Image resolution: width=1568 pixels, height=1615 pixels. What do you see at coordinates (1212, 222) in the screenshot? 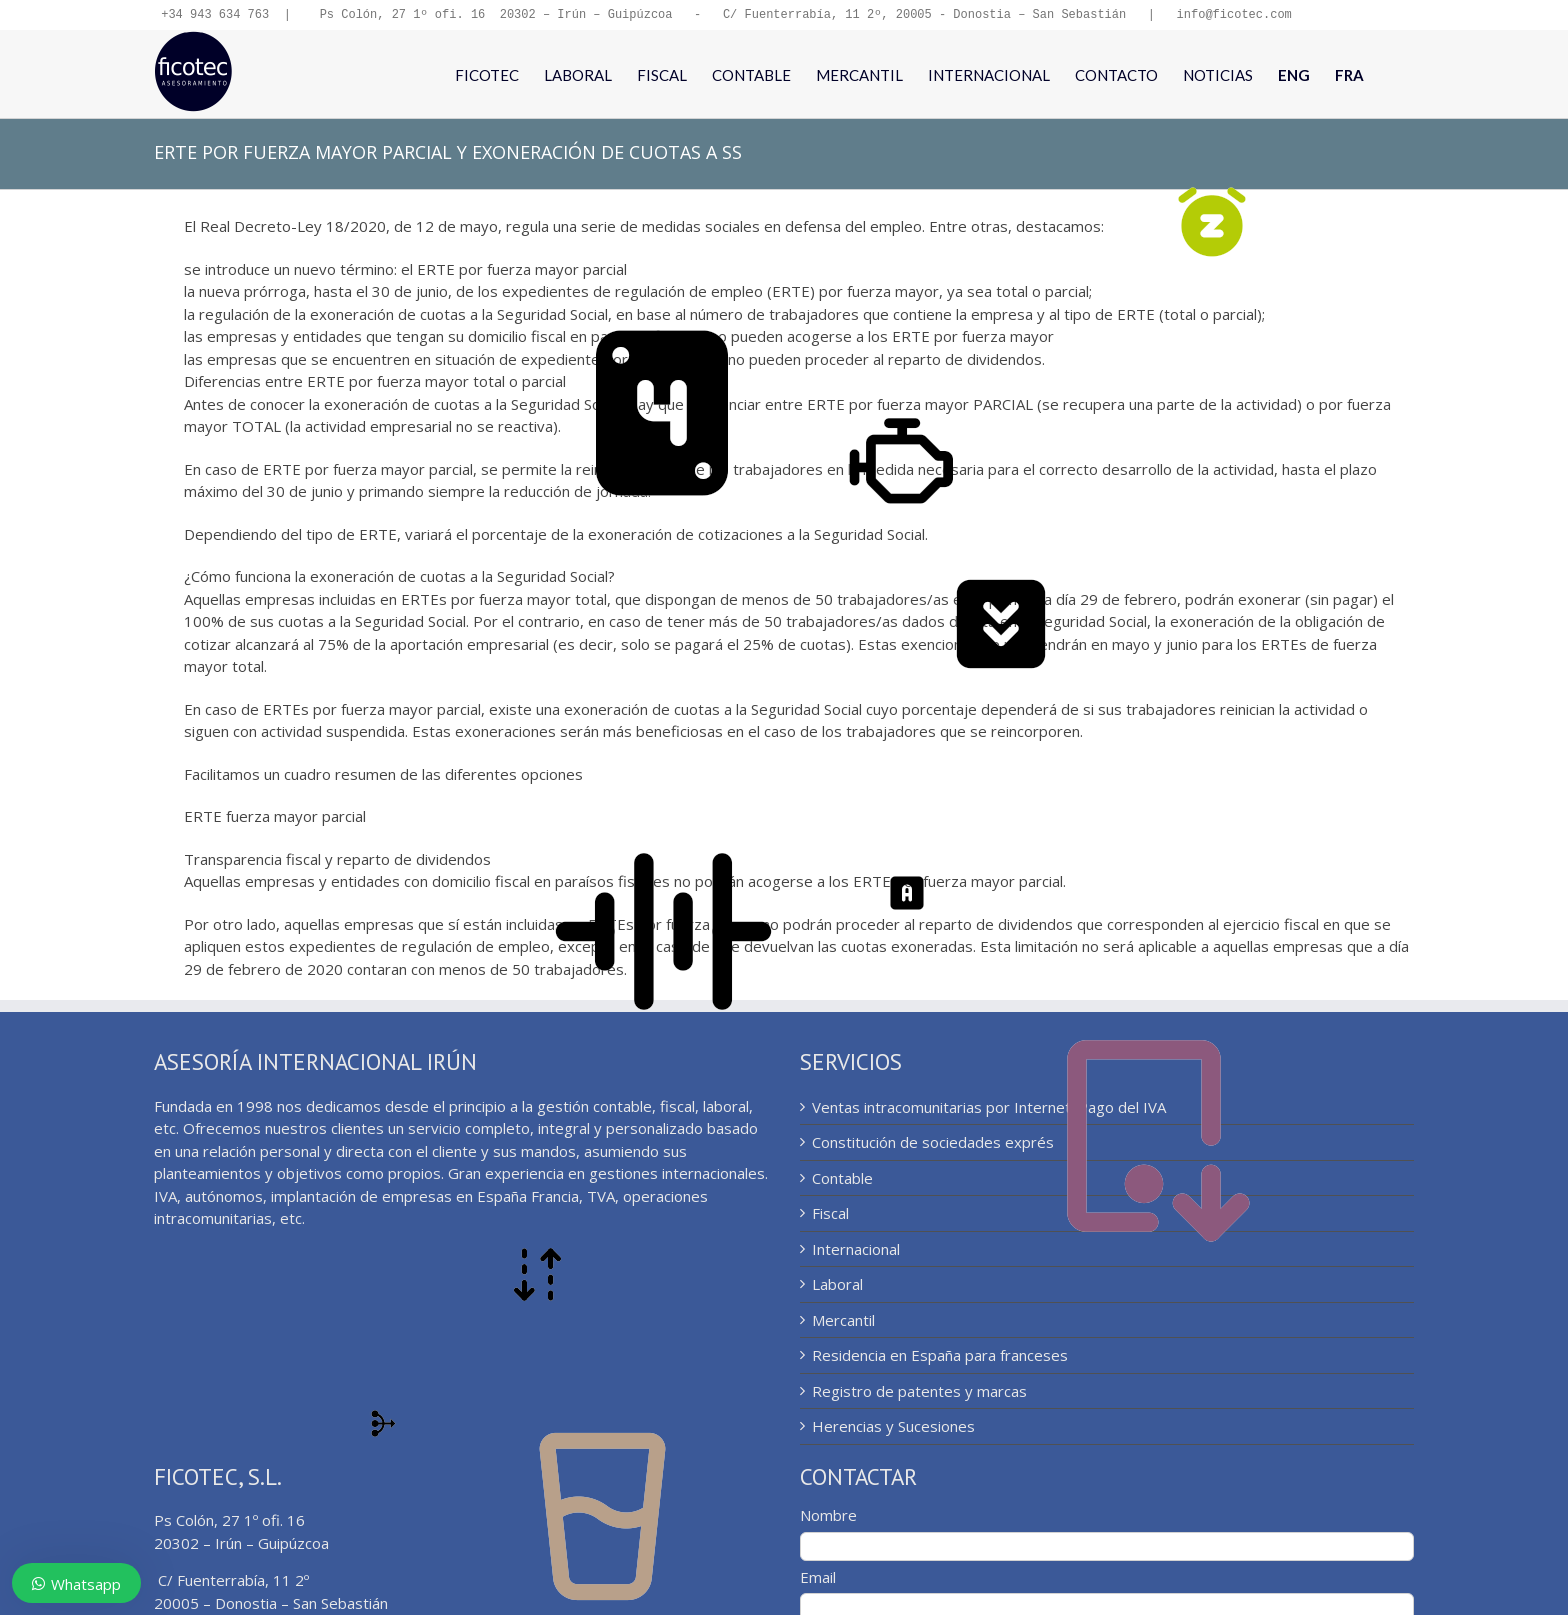
I see `snooze an active alarm` at bounding box center [1212, 222].